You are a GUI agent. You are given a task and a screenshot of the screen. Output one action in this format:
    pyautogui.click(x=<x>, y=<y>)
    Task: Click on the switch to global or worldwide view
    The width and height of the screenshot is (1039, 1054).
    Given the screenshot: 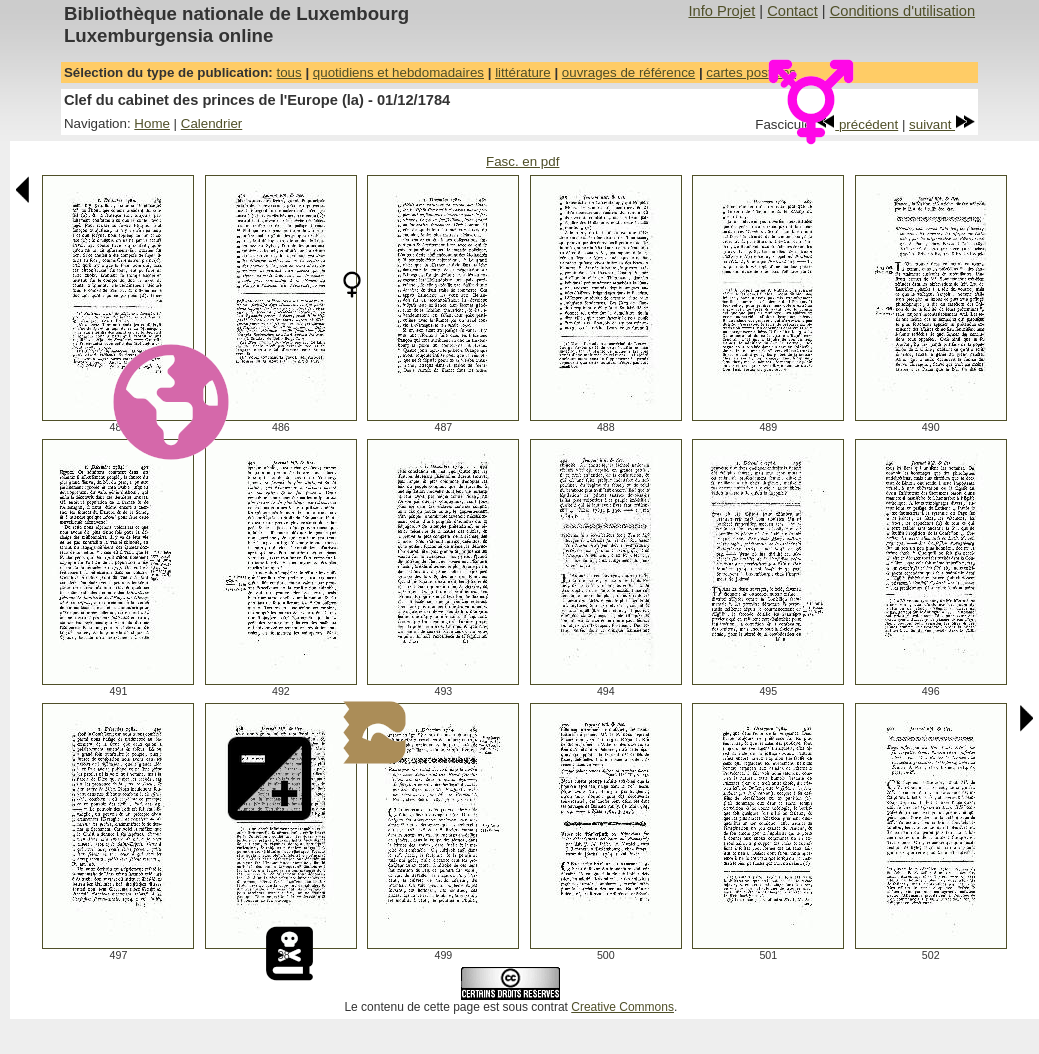 What is the action you would take?
    pyautogui.click(x=171, y=402)
    